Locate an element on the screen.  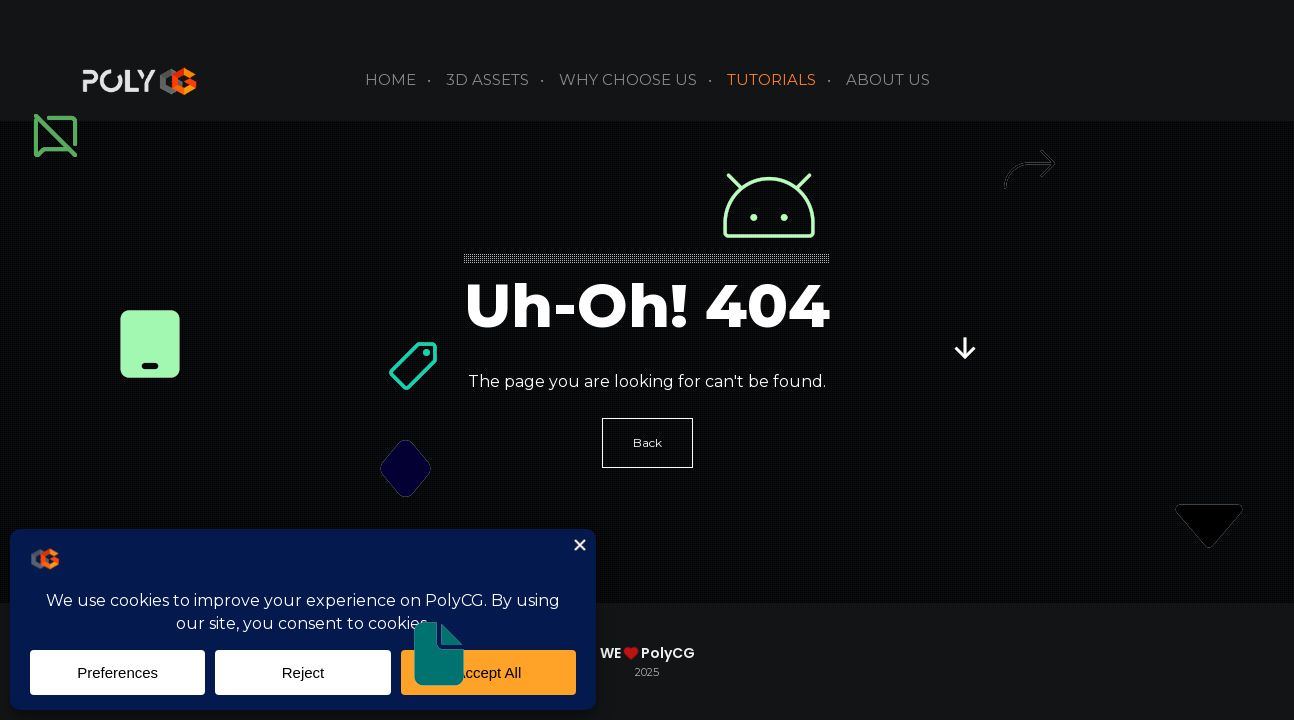
indicates an android tablet device is located at coordinates (150, 344).